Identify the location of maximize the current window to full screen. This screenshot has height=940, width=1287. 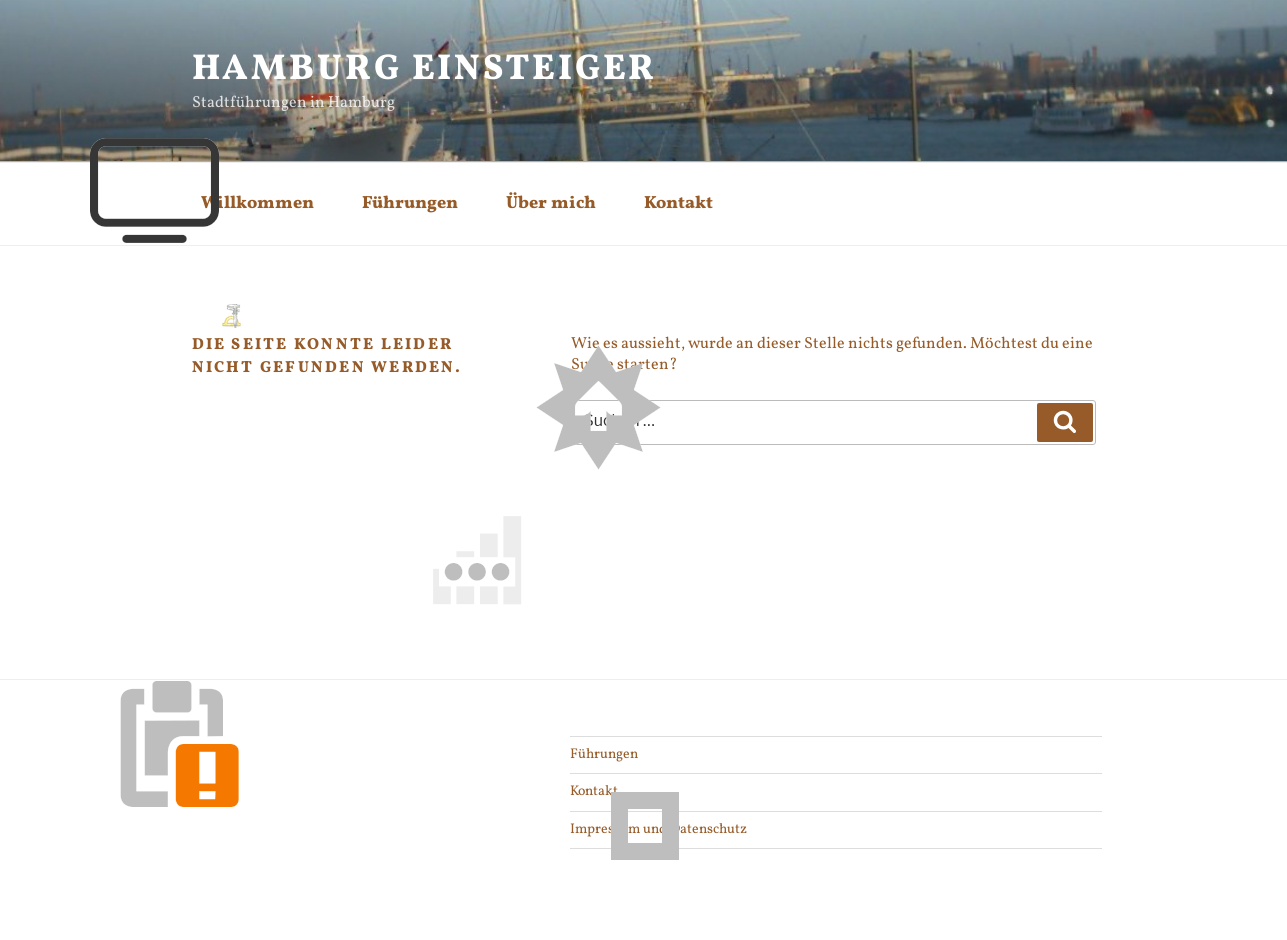
(645, 826).